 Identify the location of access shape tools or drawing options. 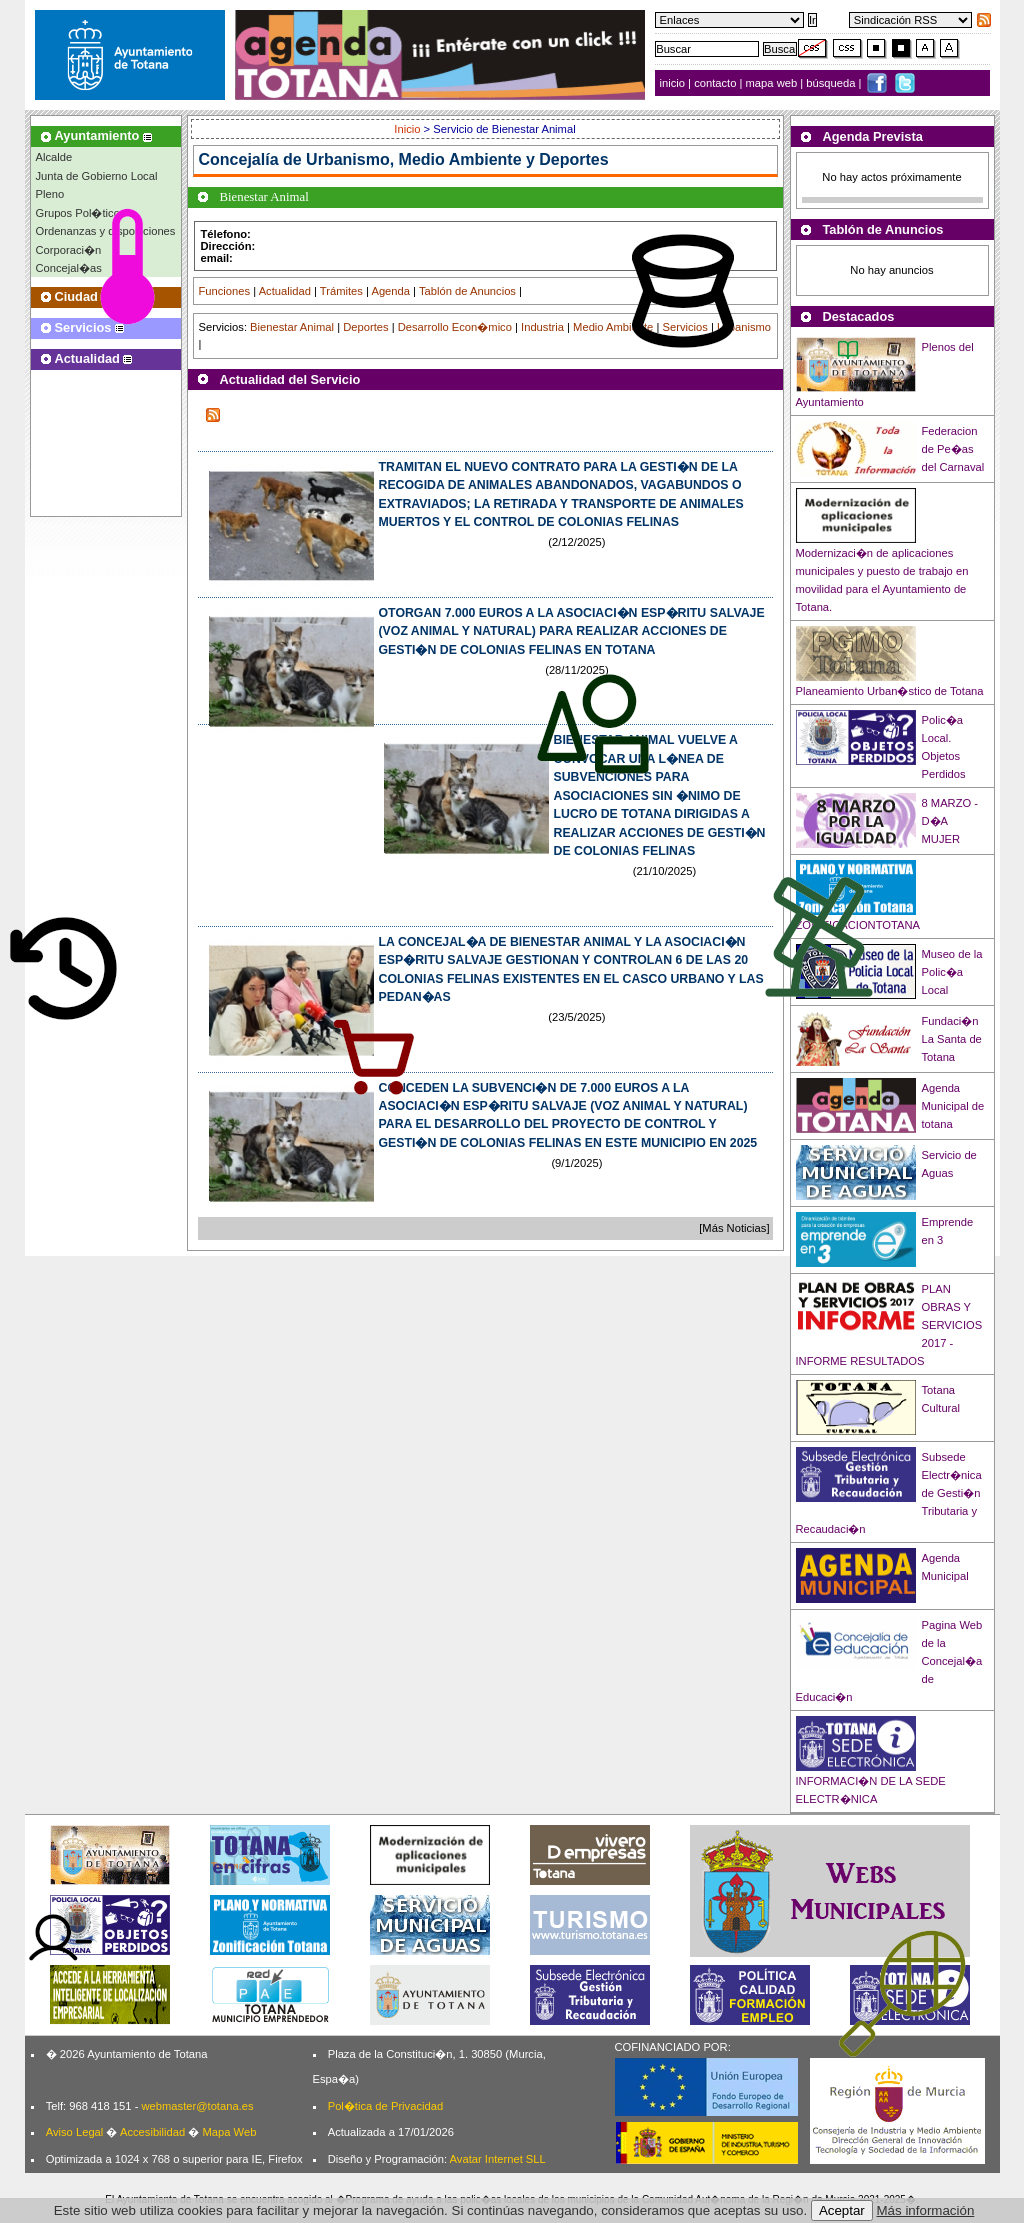
(595, 728).